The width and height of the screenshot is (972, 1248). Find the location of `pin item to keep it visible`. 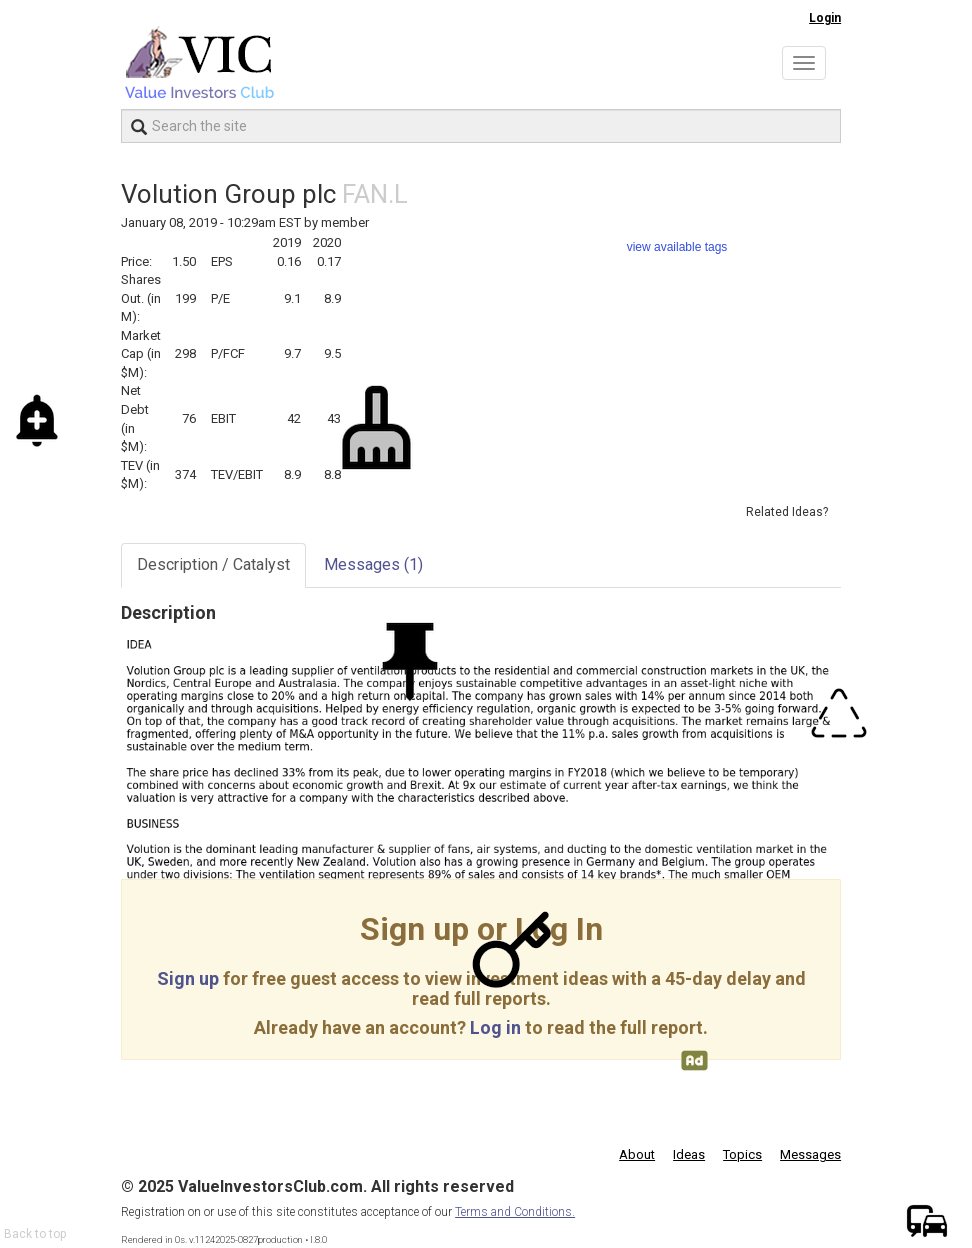

pin item to keep it visible is located at coordinates (410, 662).